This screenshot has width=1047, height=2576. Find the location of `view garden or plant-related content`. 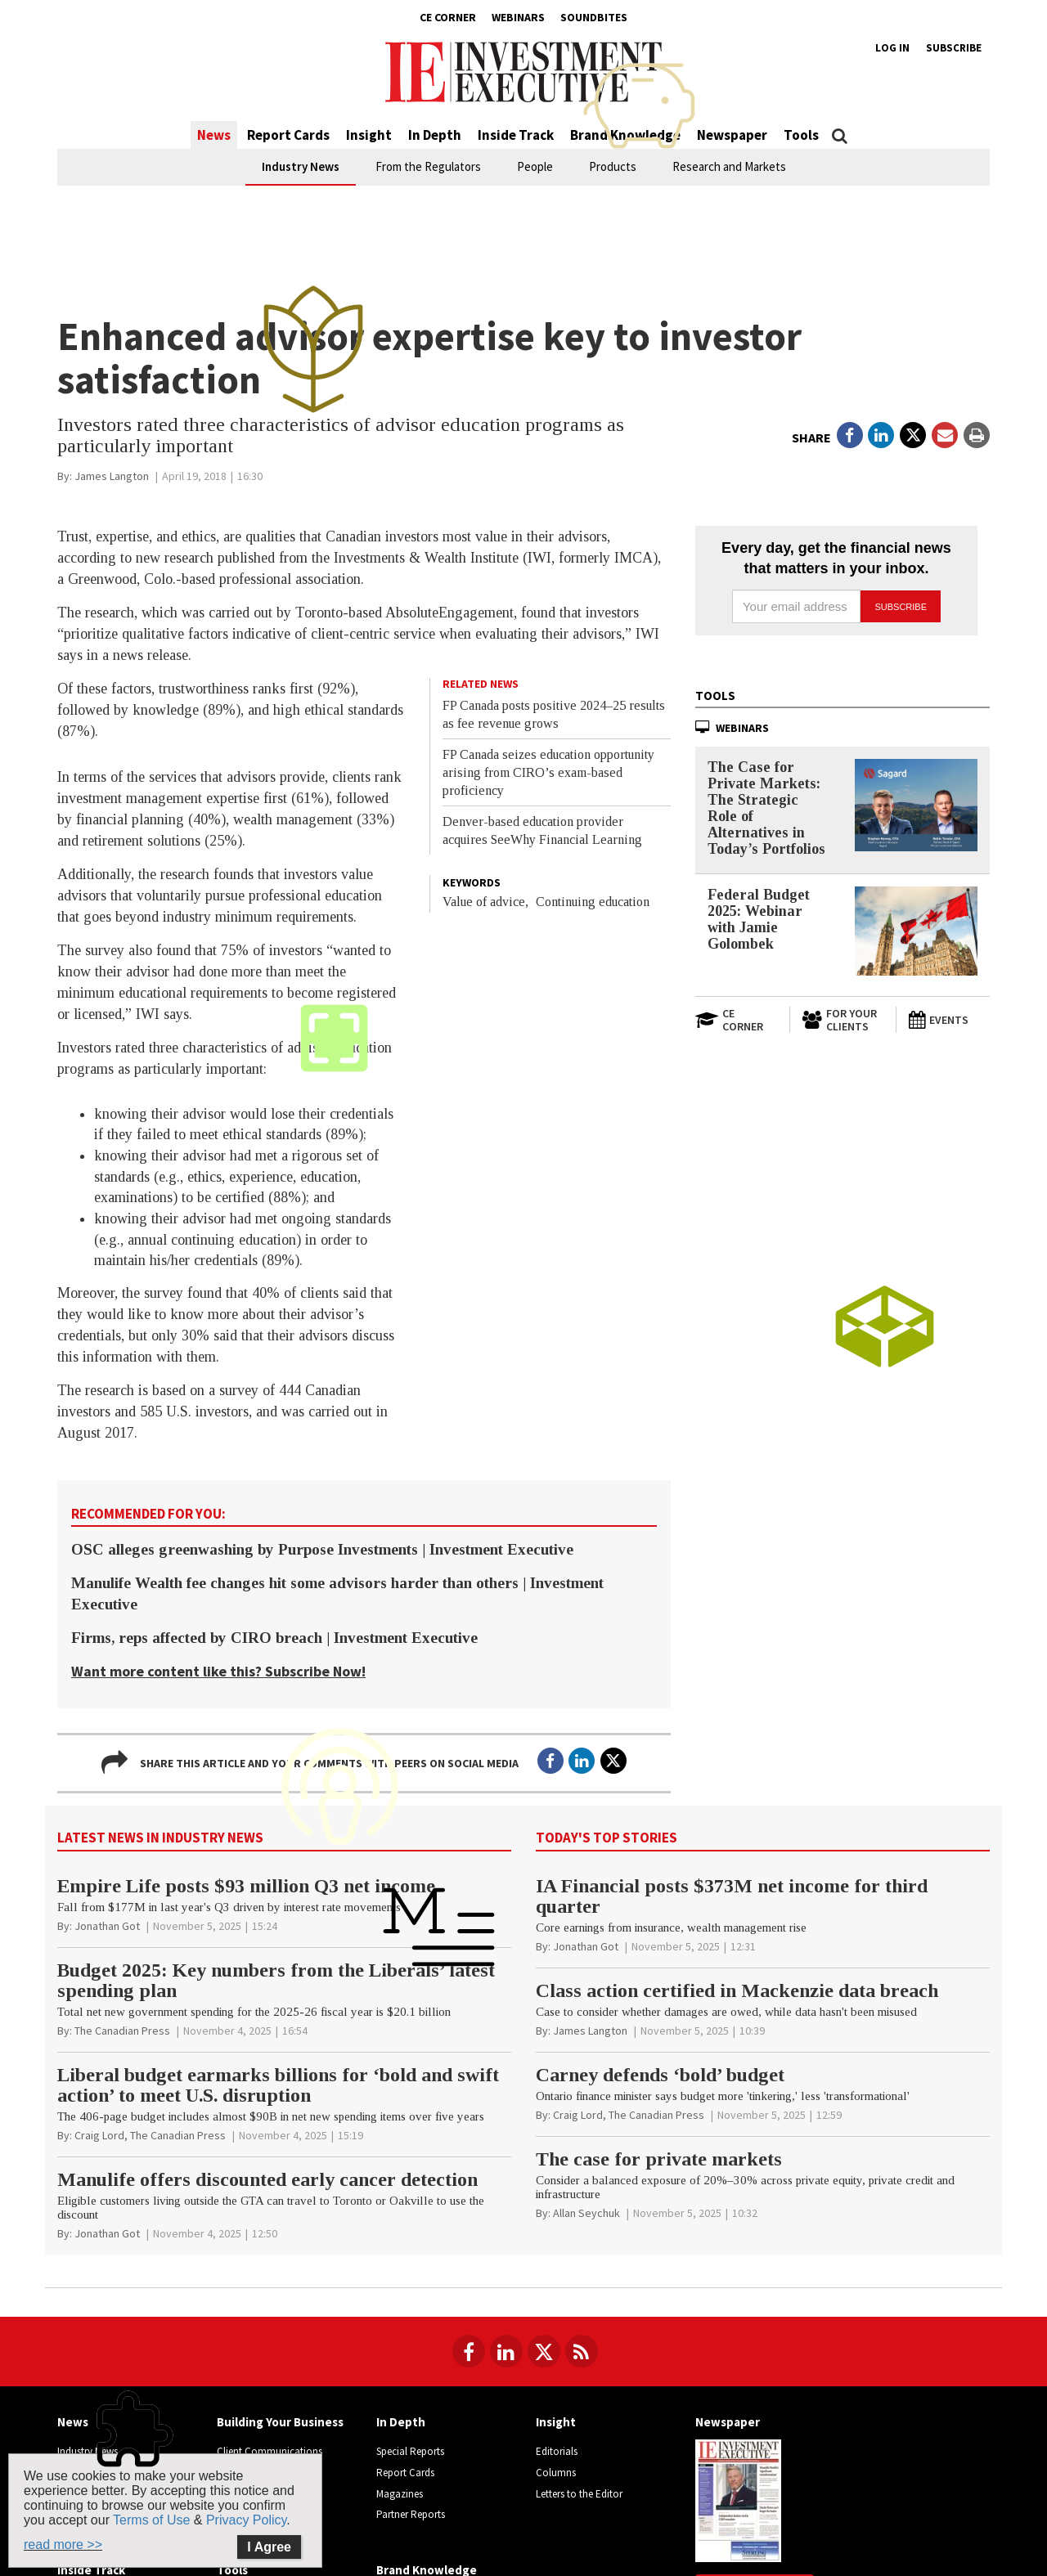

view garden or plant-related content is located at coordinates (313, 349).